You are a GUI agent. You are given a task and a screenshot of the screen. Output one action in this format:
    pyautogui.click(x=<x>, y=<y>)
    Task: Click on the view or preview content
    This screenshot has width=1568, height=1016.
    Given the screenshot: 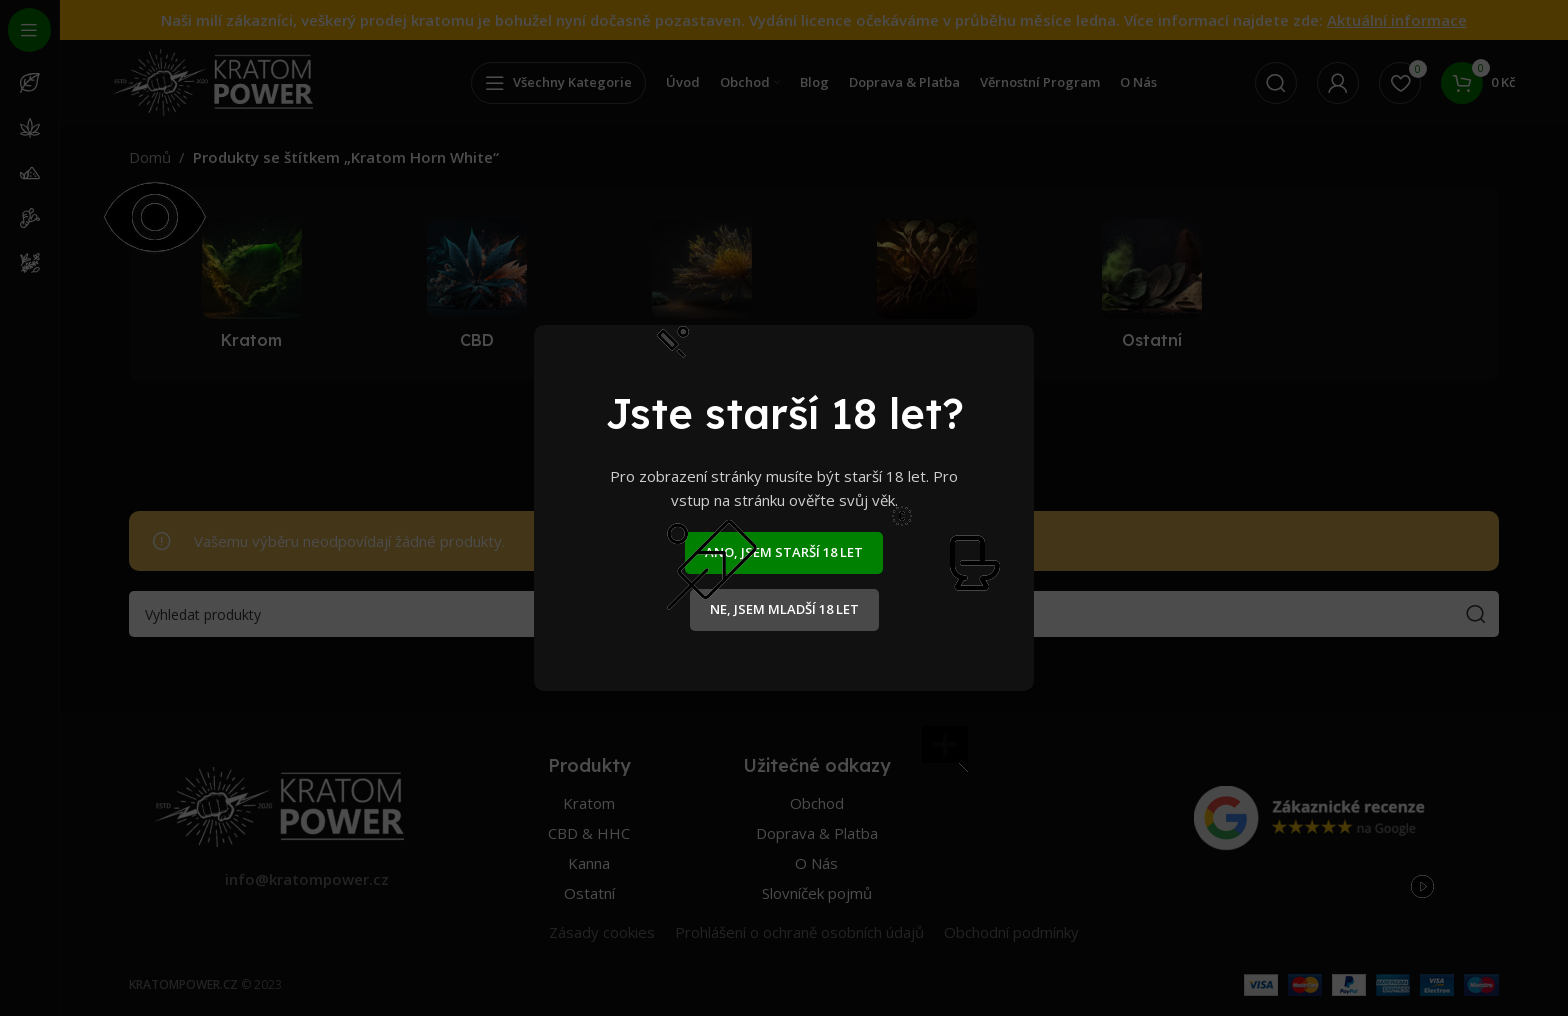 What is the action you would take?
    pyautogui.click(x=155, y=217)
    